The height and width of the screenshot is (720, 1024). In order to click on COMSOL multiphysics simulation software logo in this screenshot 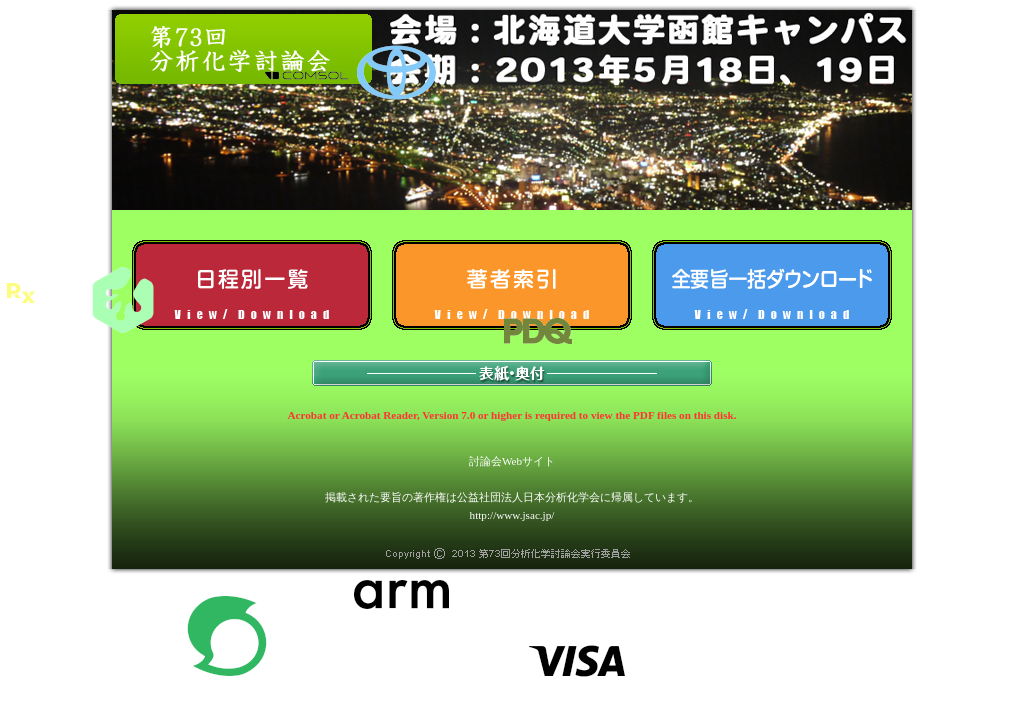, I will do `click(306, 75)`.